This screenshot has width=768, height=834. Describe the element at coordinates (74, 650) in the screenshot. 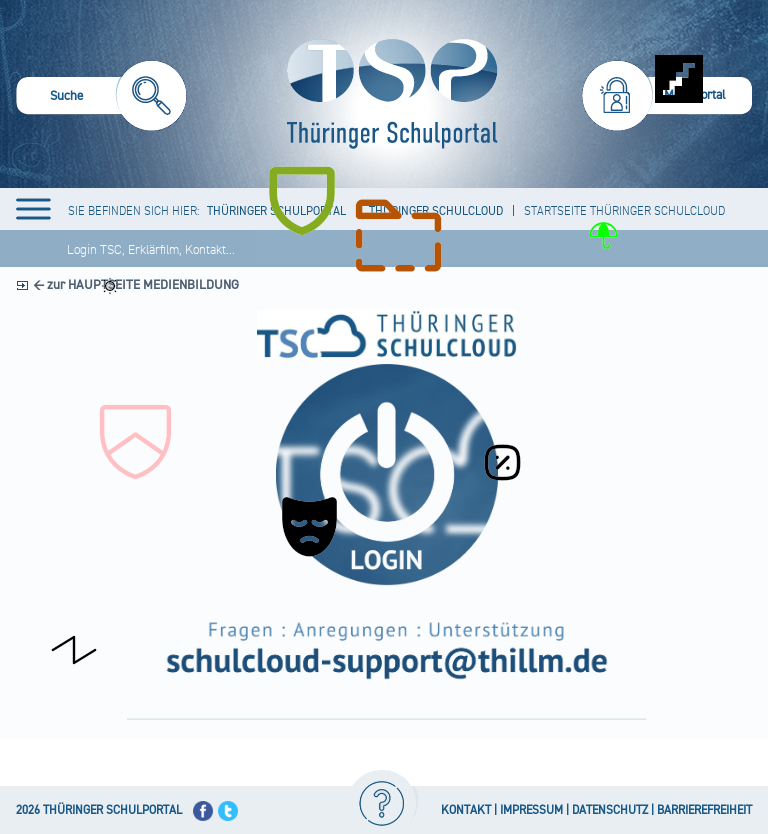

I see `select sawtooth waveform in audio synthesizer` at that location.